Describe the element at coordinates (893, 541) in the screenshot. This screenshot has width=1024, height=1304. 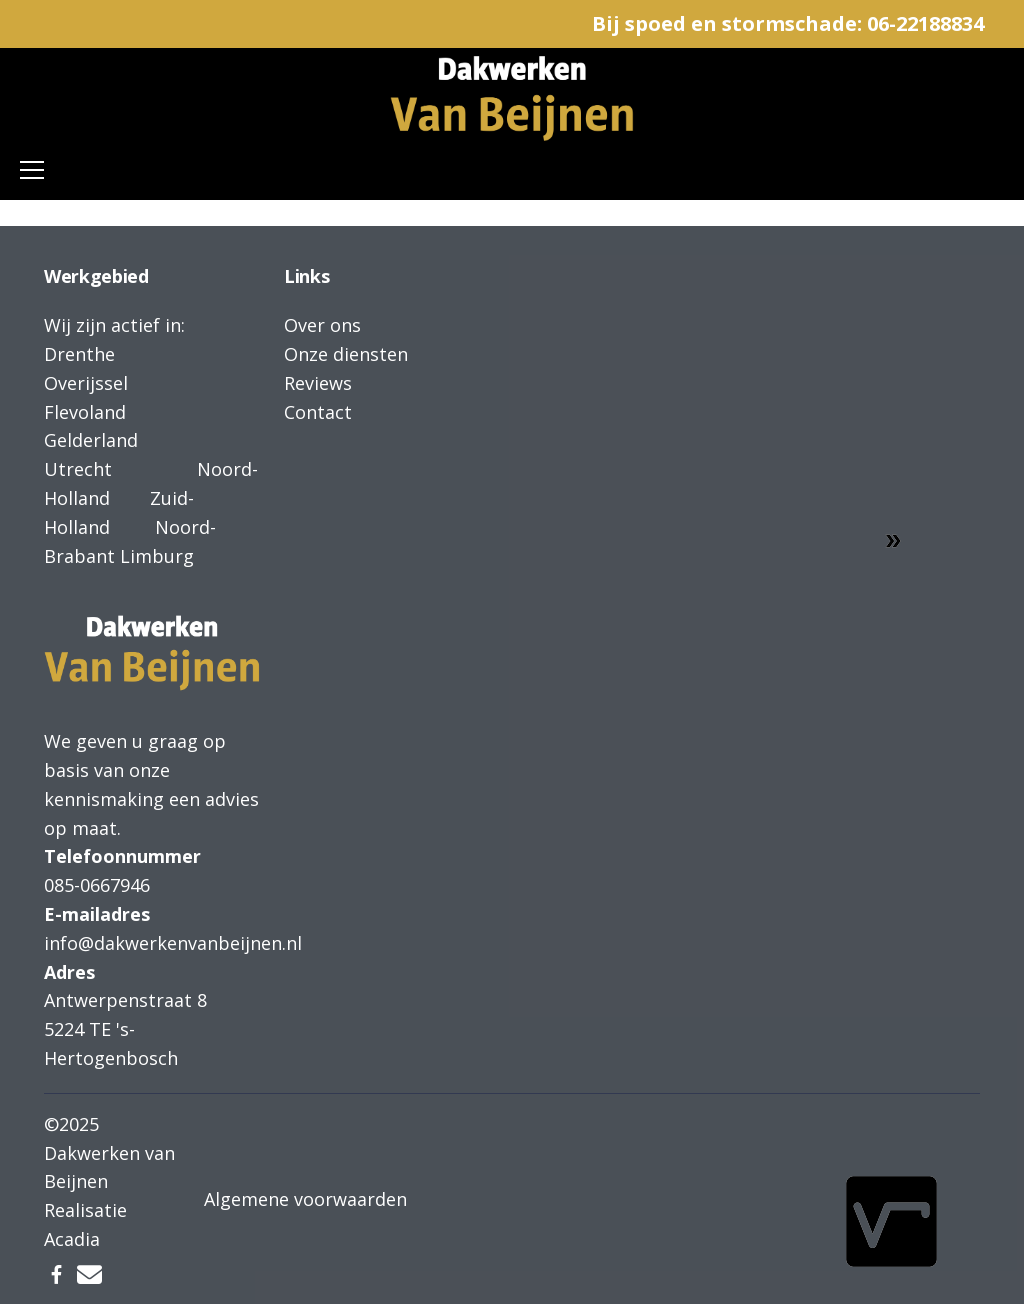
I see `skip forward or advance quickly` at that location.